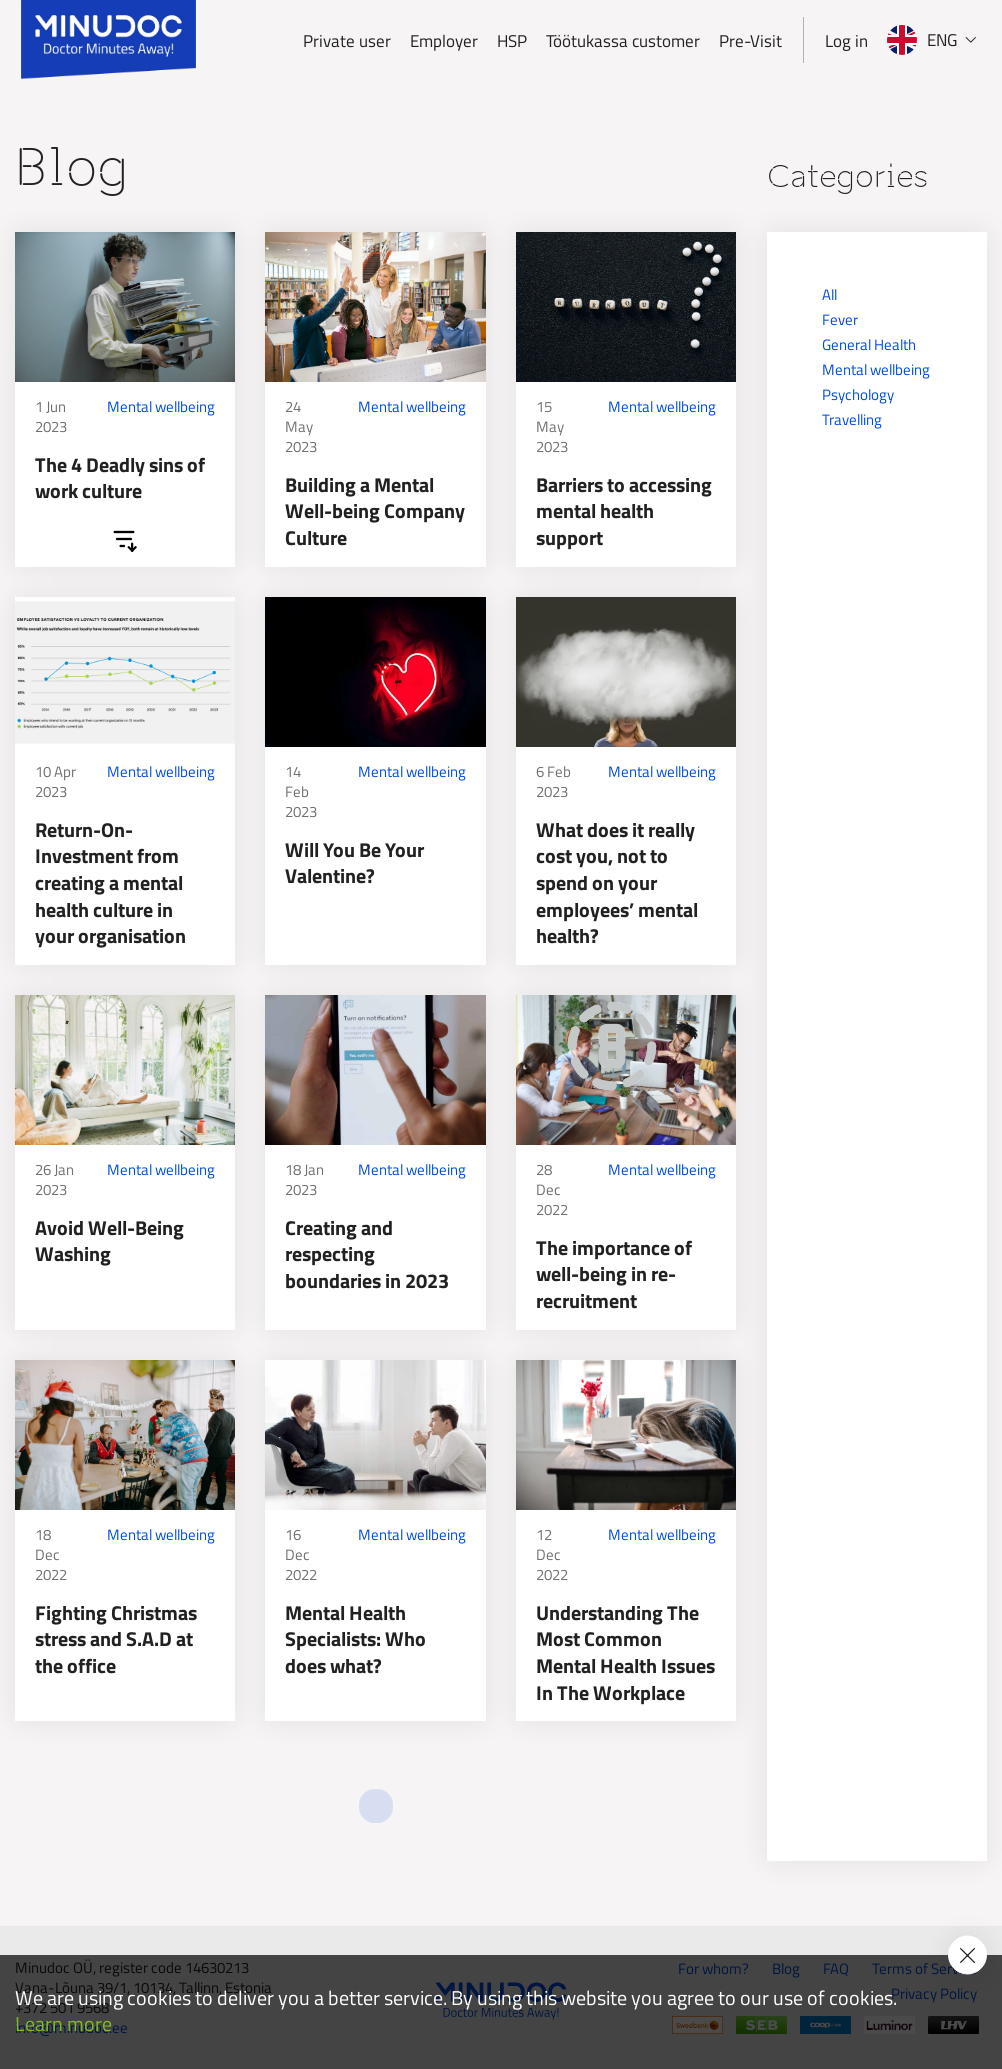  What do you see at coordinates (124, 539) in the screenshot?
I see `sort or filter items in descending order` at bounding box center [124, 539].